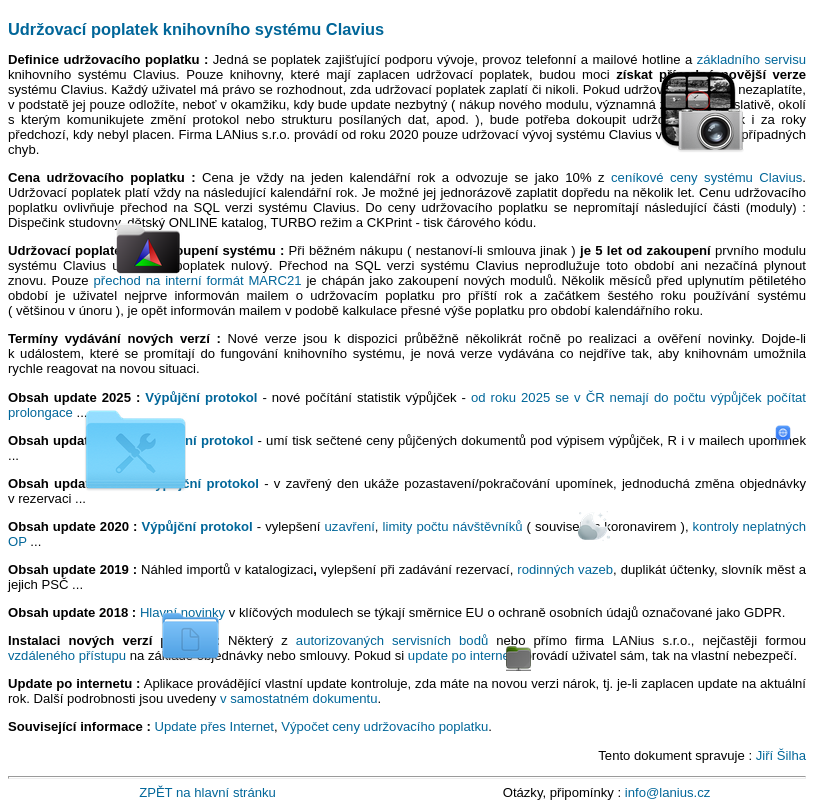 The width and height of the screenshot is (814, 808). I want to click on folder containing cmake build configuration files, so click(148, 250).